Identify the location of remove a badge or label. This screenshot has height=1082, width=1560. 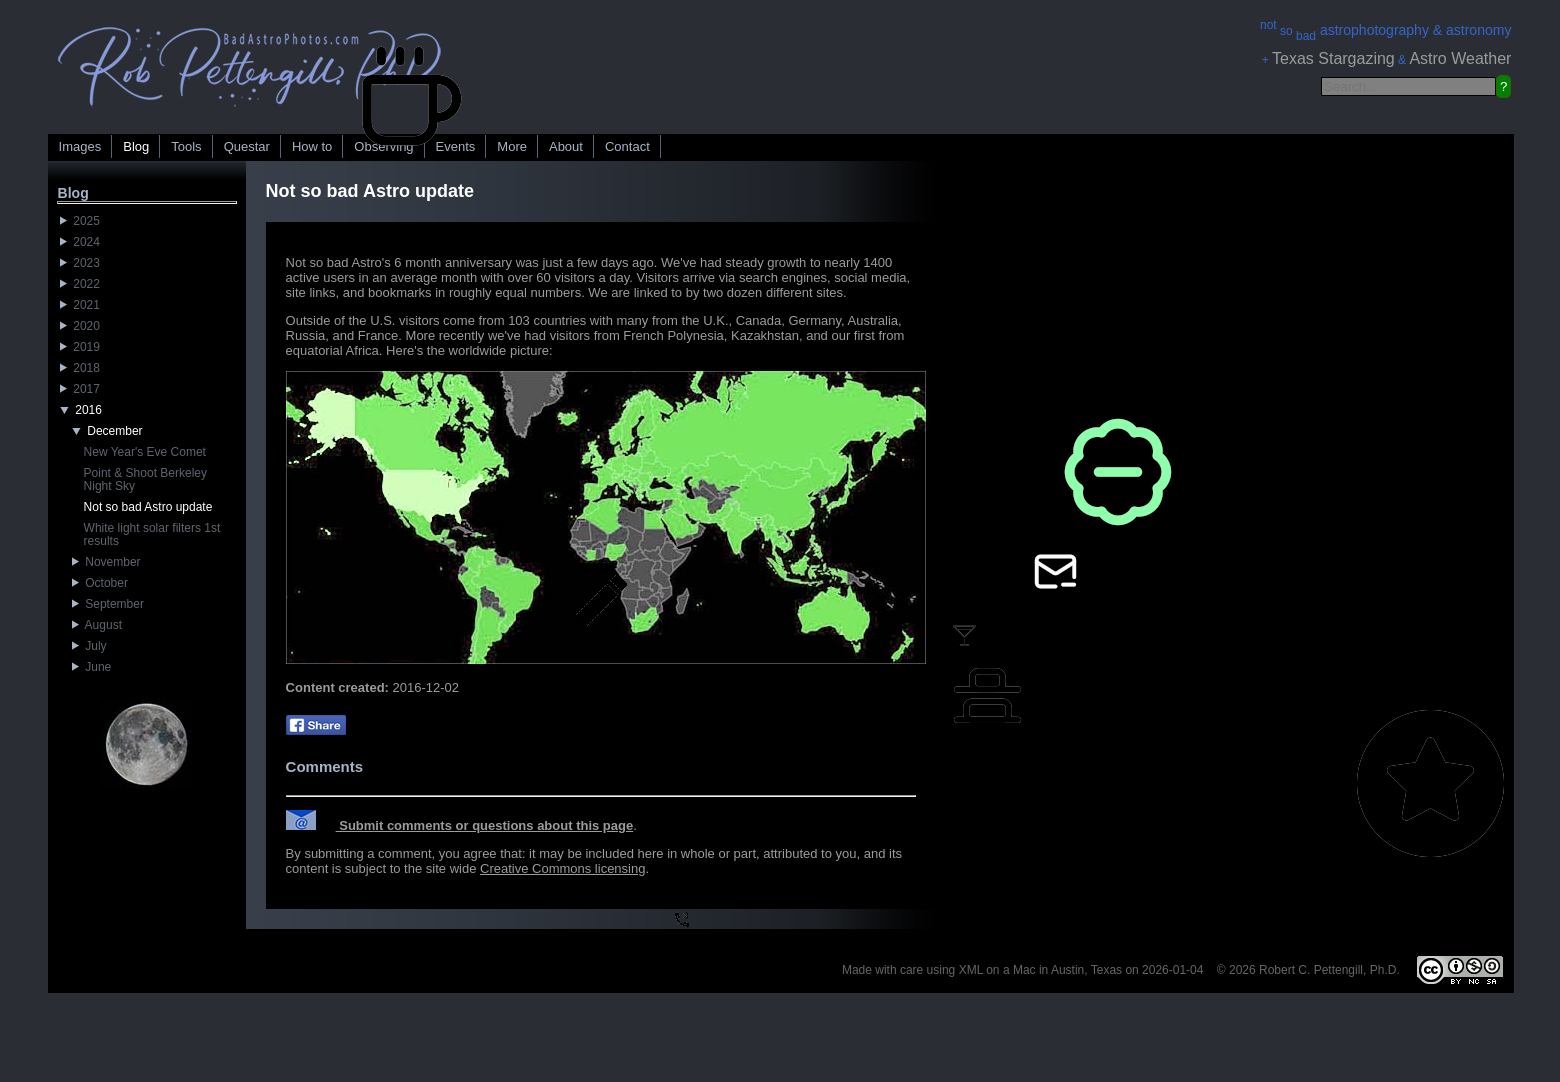
(1118, 472).